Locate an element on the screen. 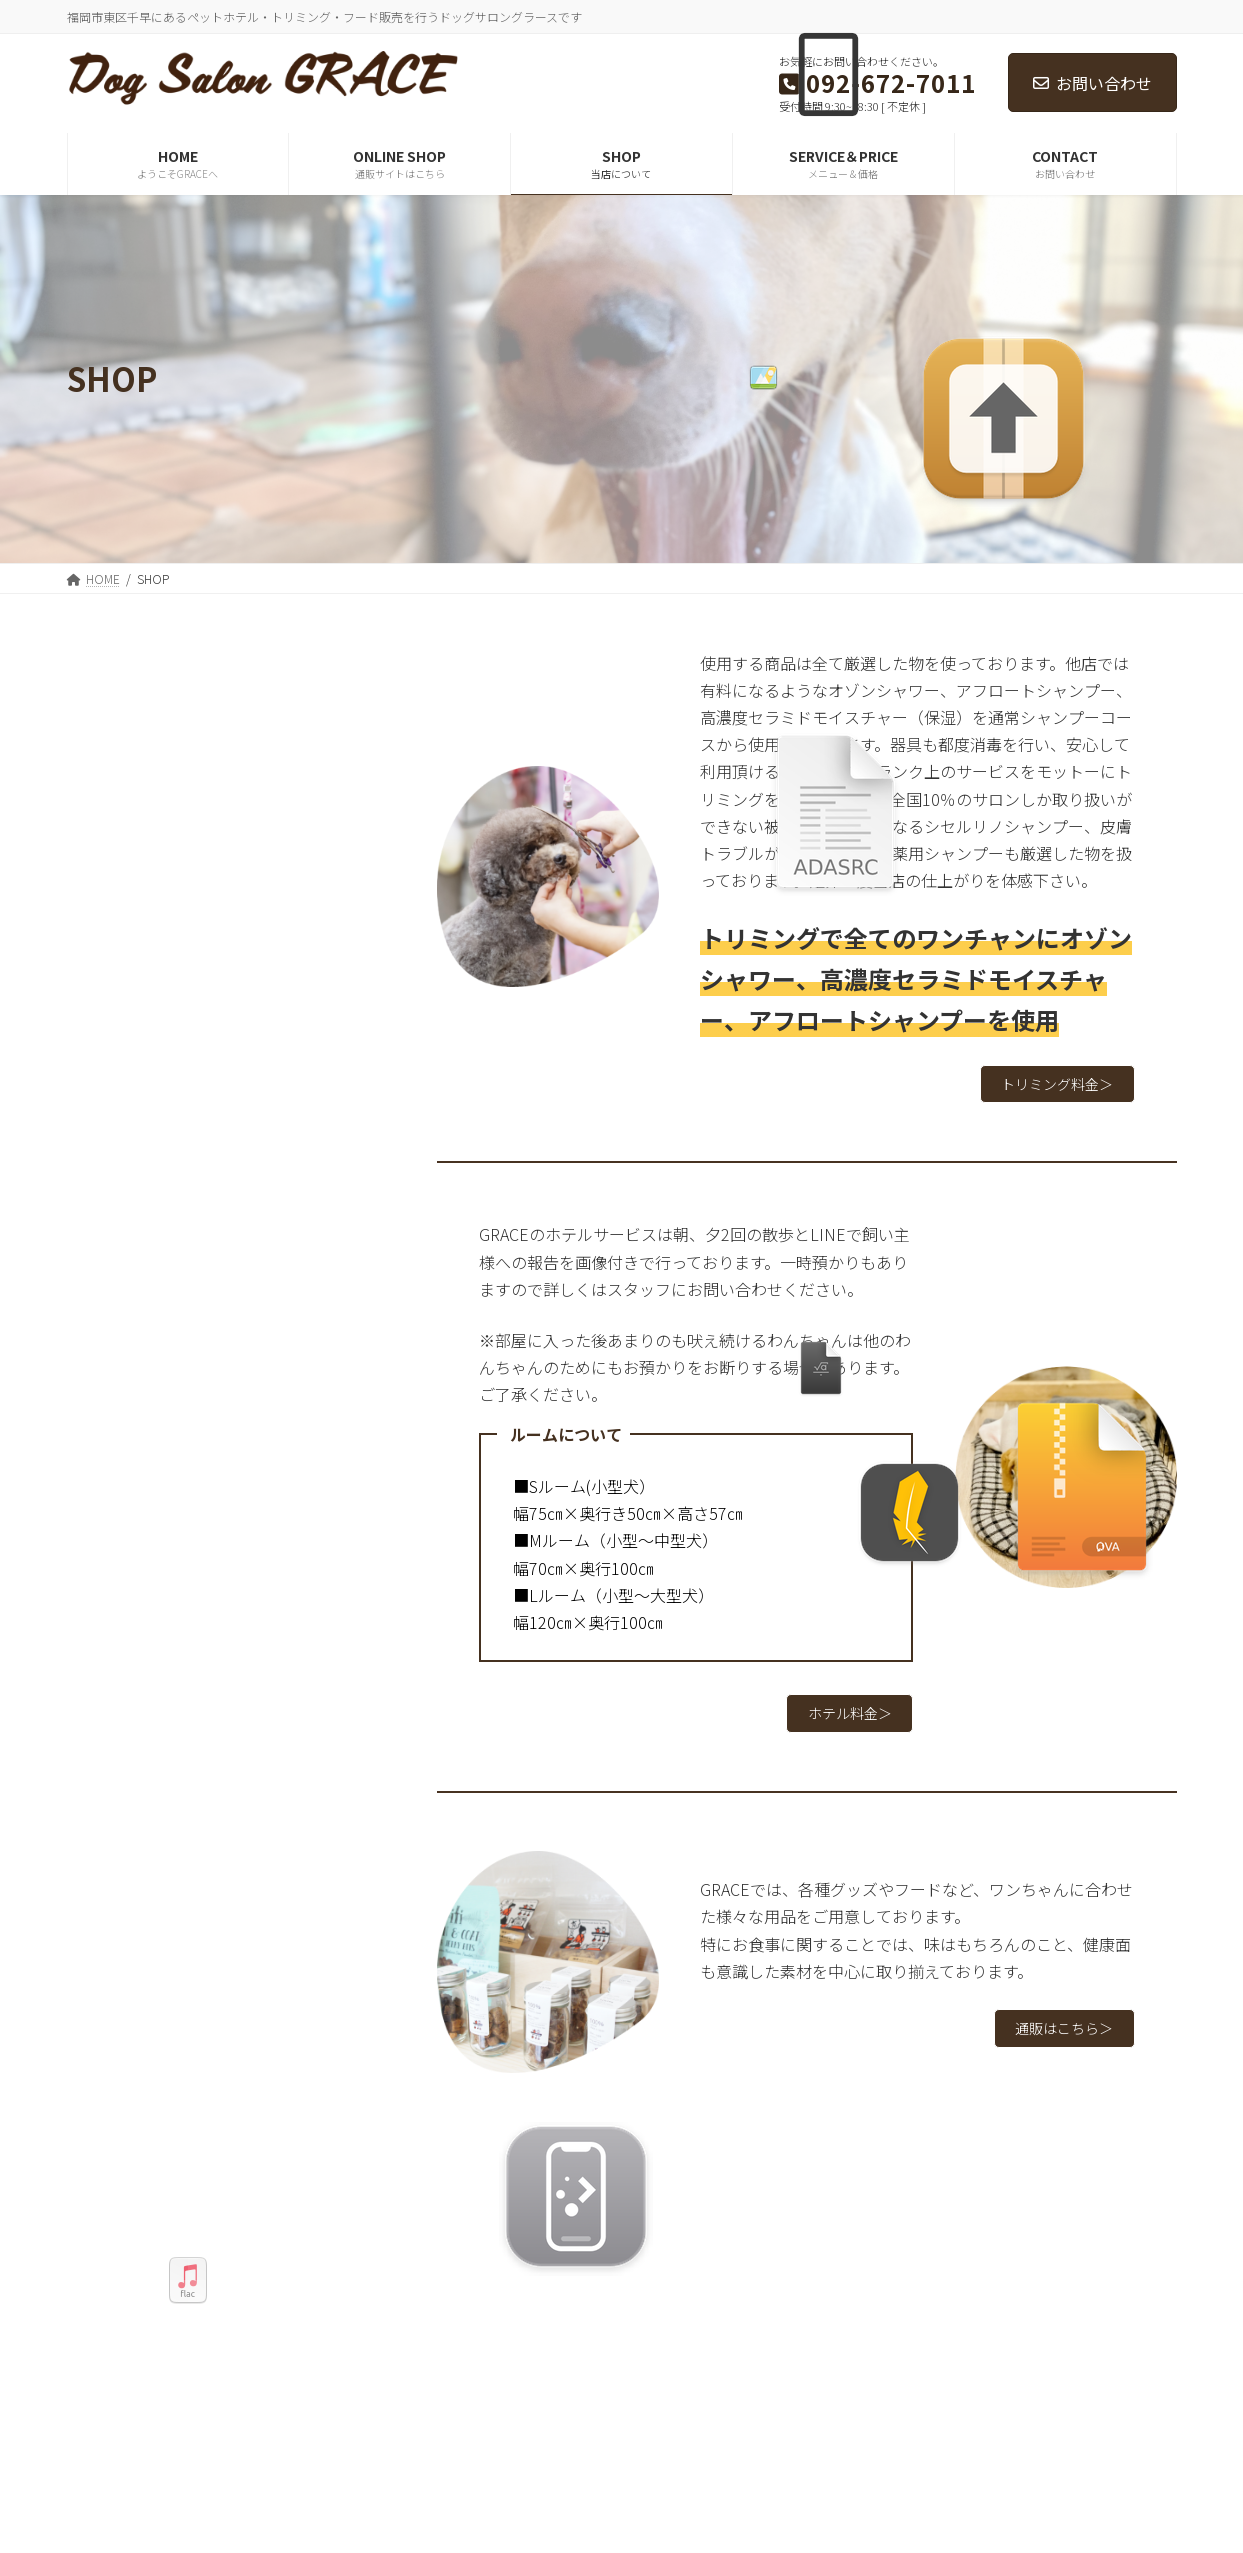  system update package ready to install is located at coordinates (1003, 421).